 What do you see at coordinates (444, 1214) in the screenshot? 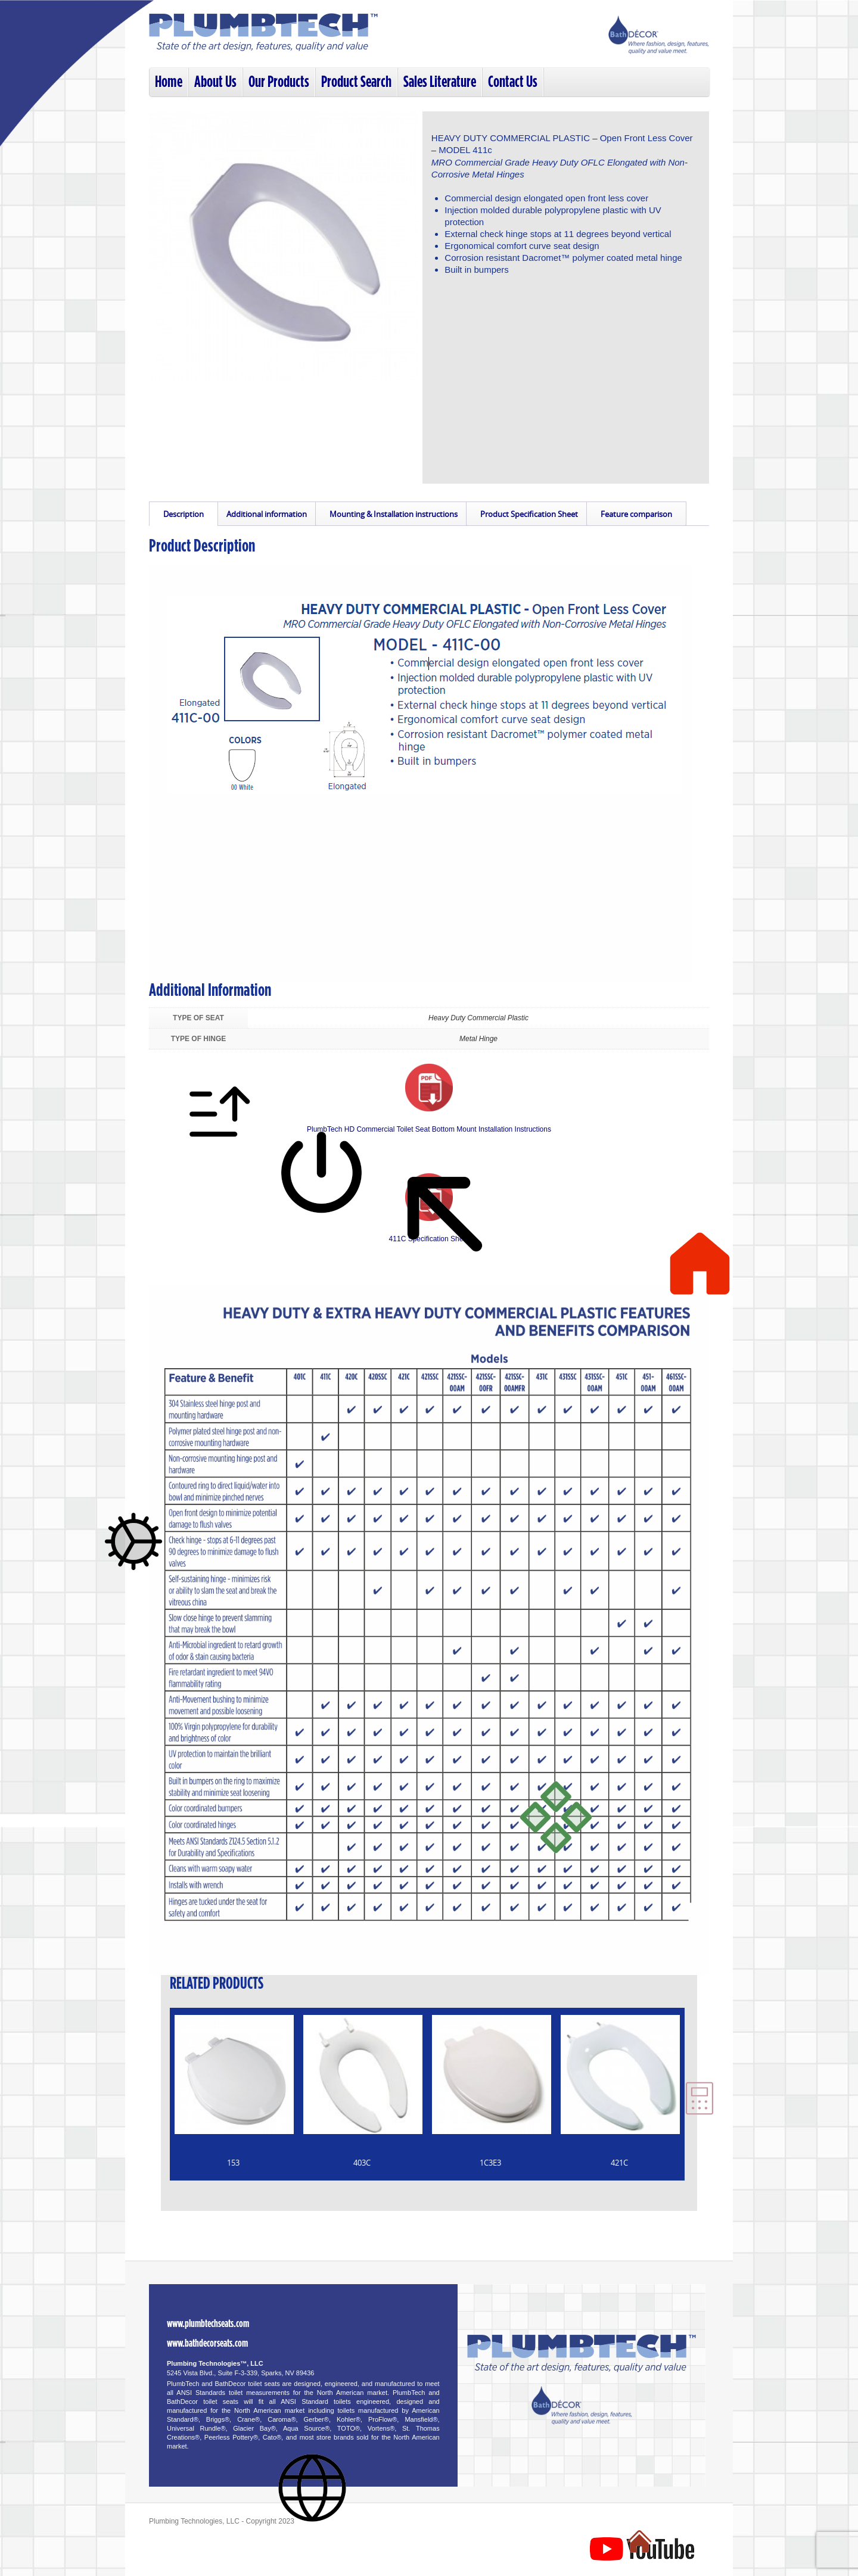
I see `navigate back or return to previous screen` at bounding box center [444, 1214].